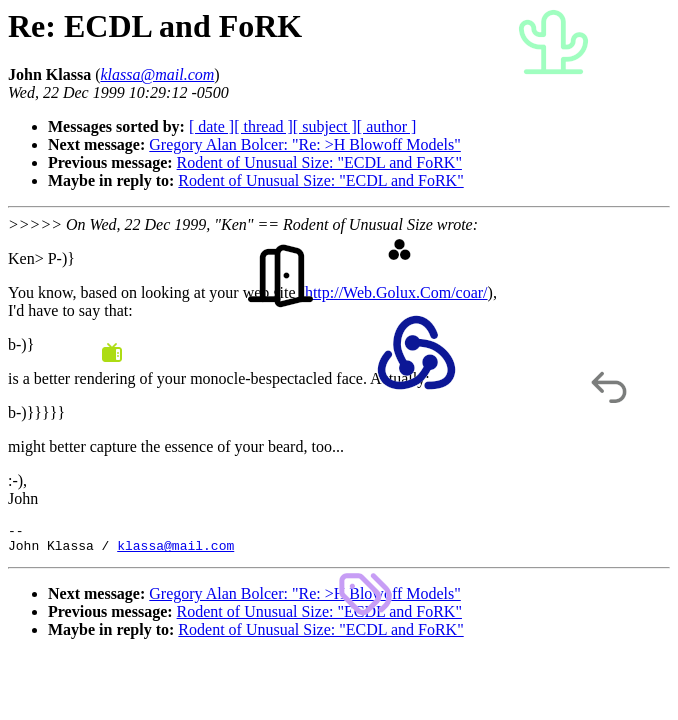  Describe the element at coordinates (112, 353) in the screenshot. I see `access classic TV or broadcast content` at that location.